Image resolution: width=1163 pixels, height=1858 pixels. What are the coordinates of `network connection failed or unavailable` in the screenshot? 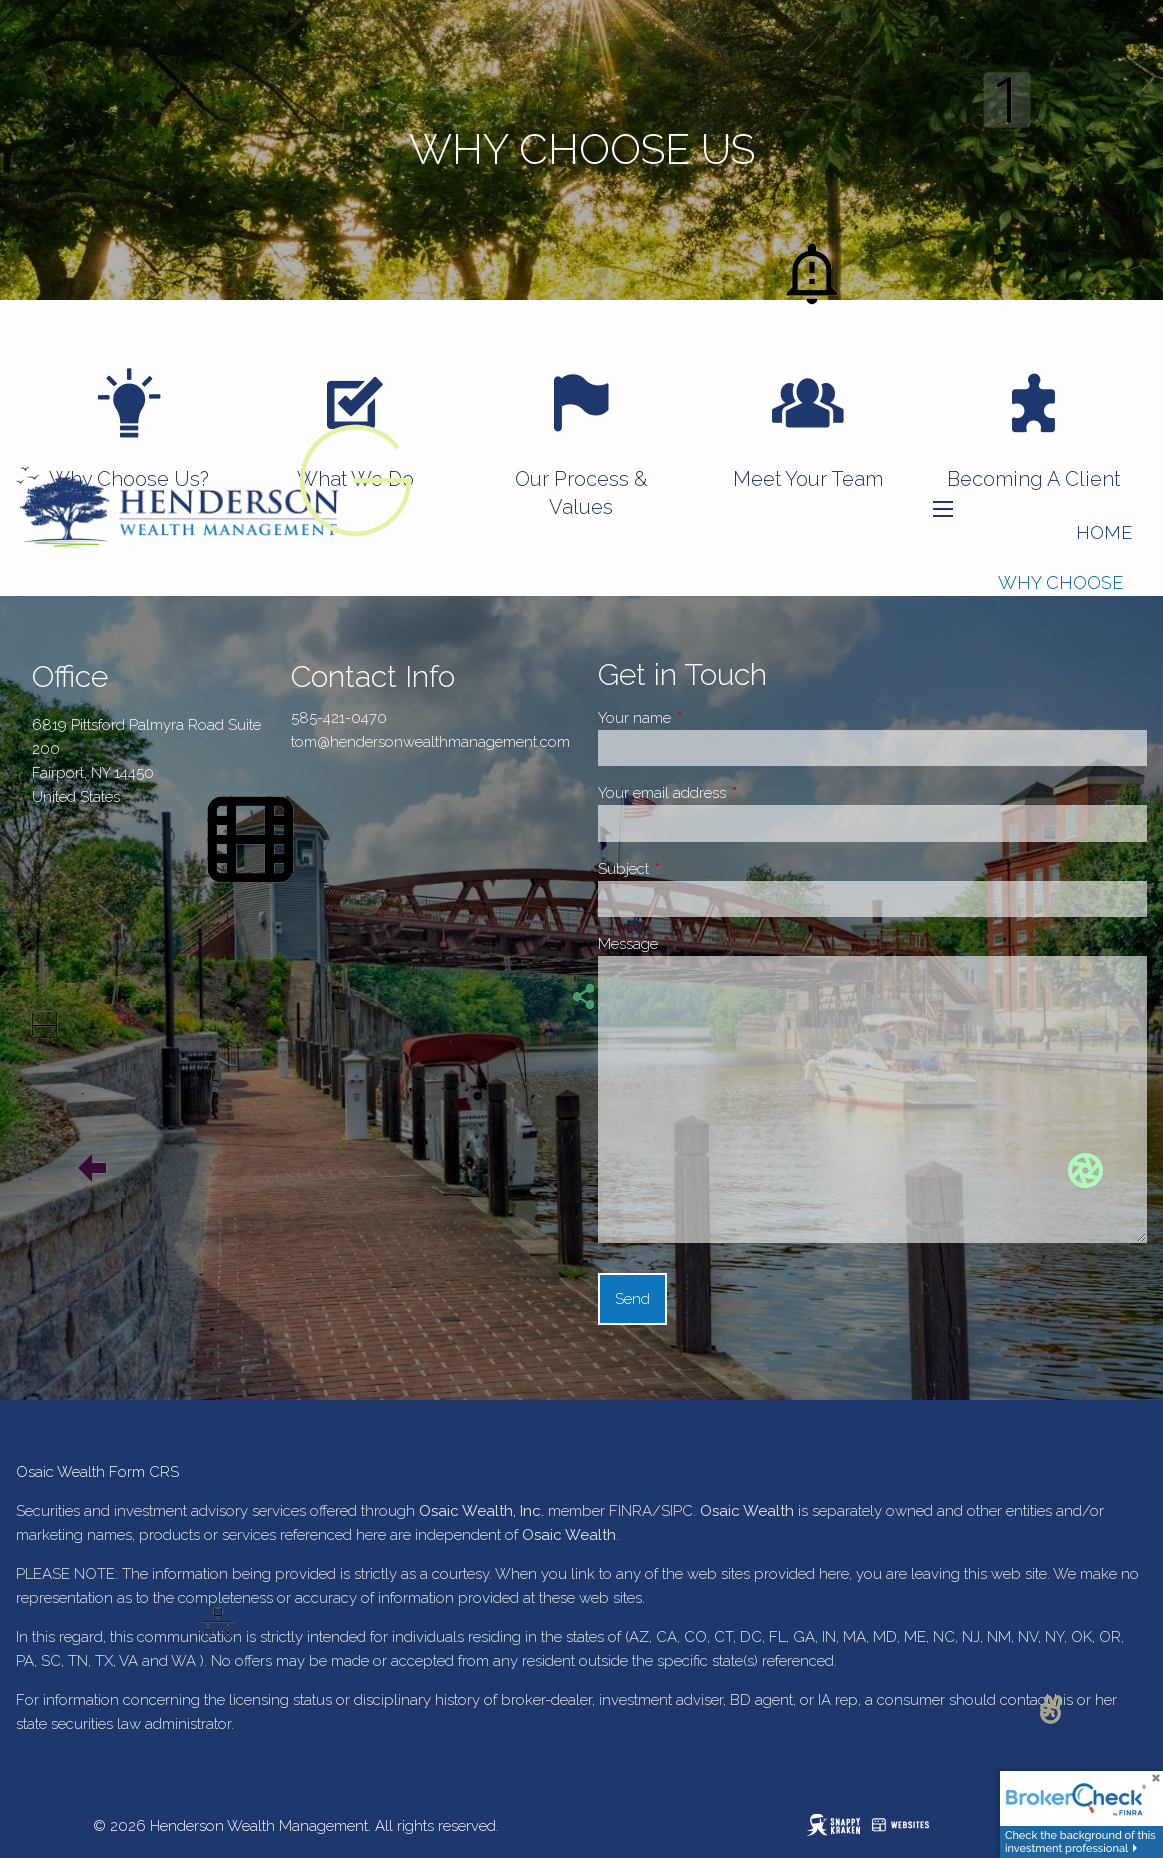 It's located at (218, 1623).